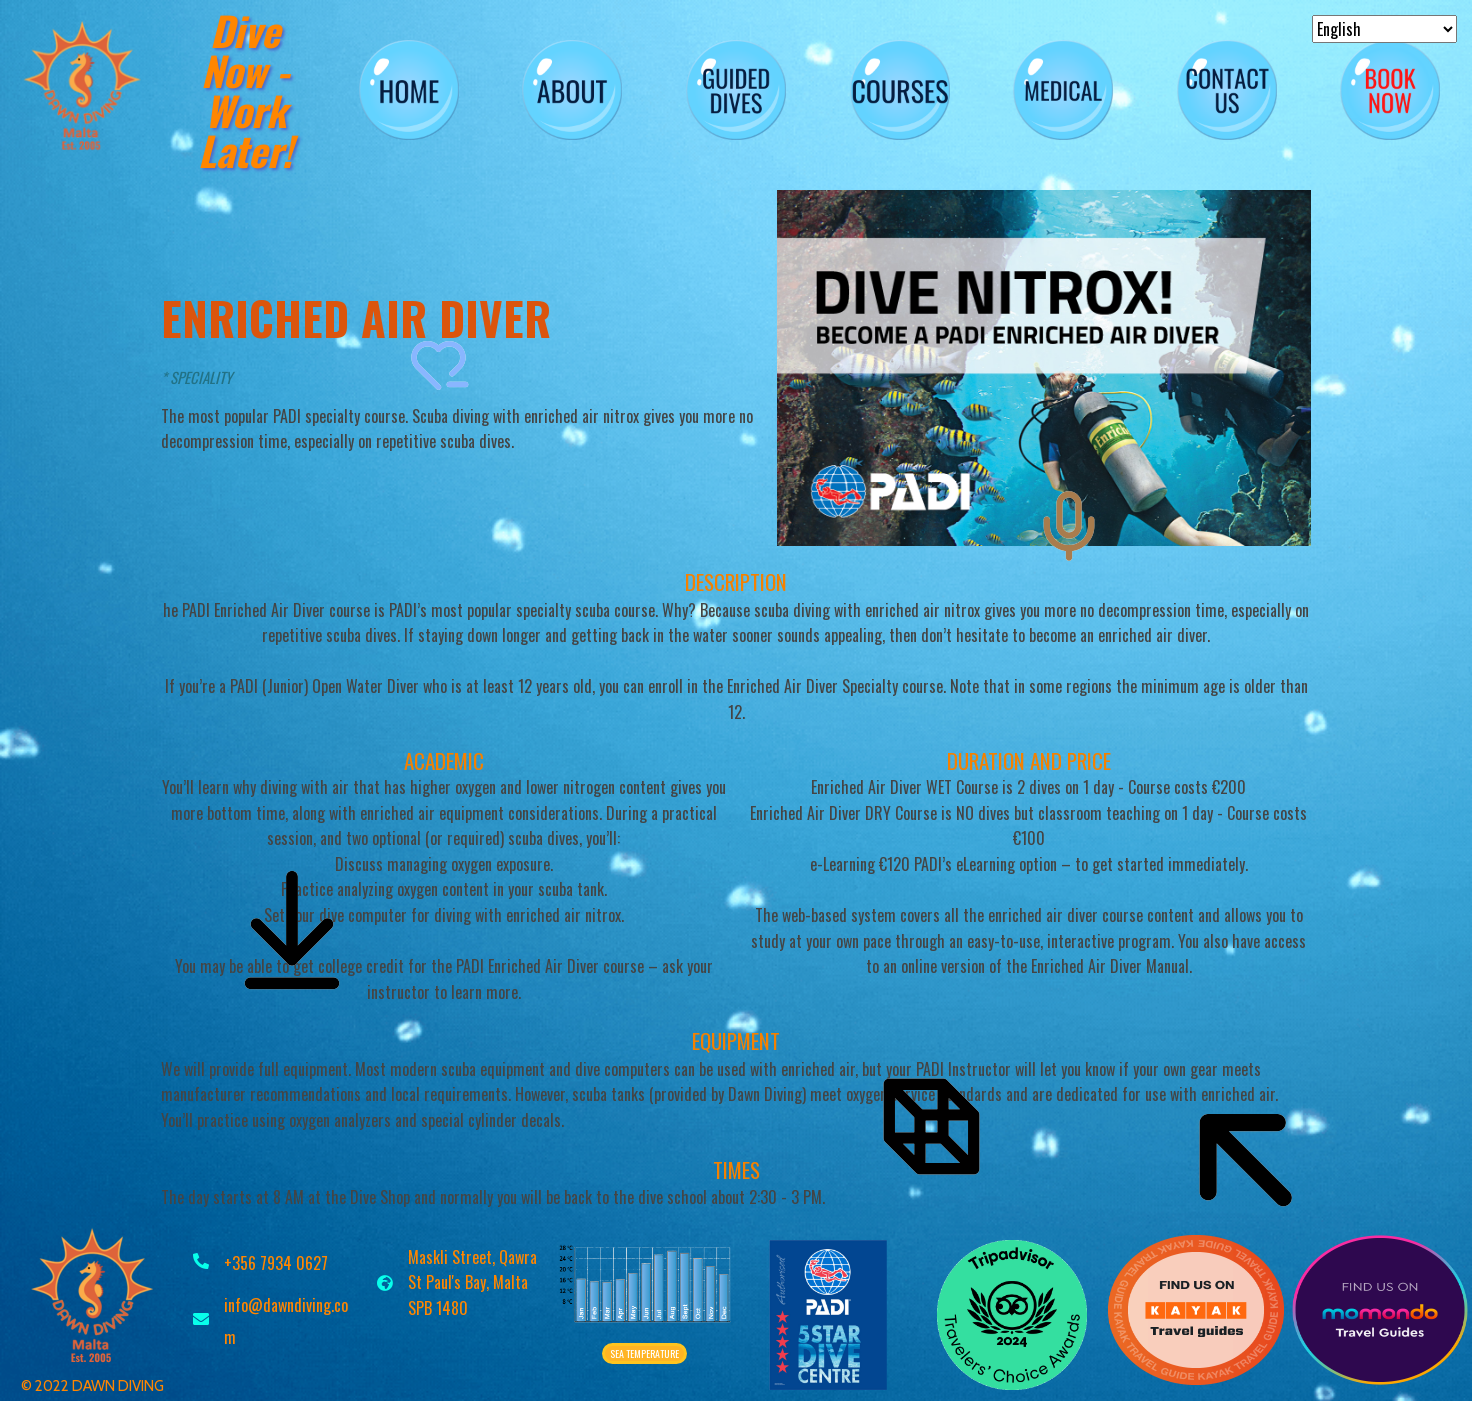 The image size is (1472, 1401). Describe the element at coordinates (292, 930) in the screenshot. I see `download a file to your device` at that location.